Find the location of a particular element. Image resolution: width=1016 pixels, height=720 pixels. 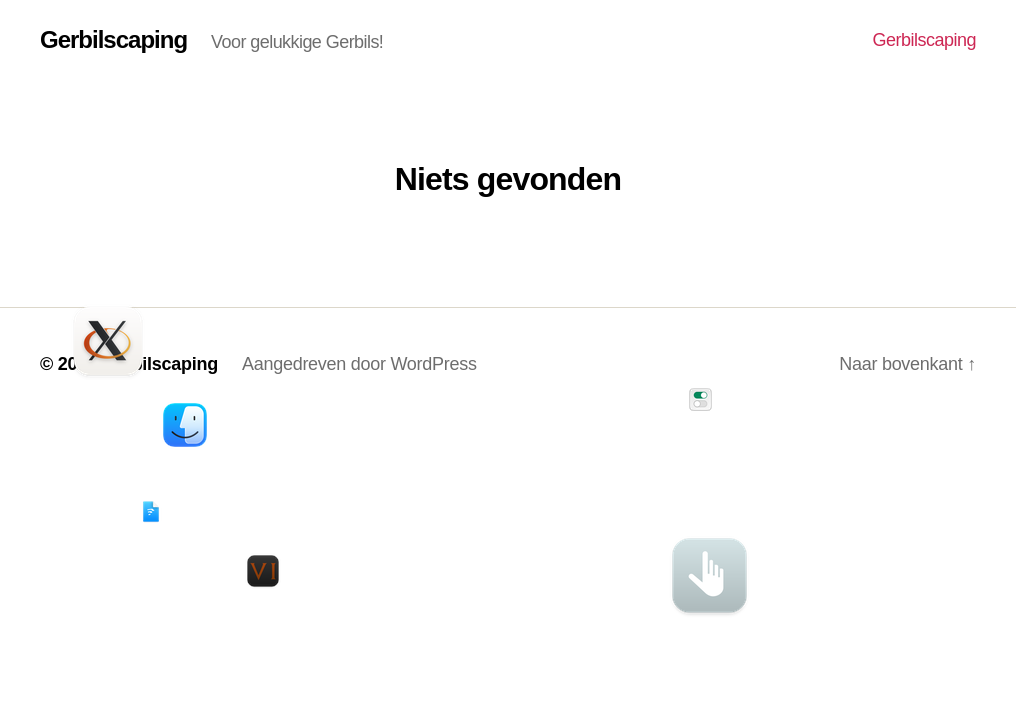

open touché app for touch bar customization is located at coordinates (709, 575).